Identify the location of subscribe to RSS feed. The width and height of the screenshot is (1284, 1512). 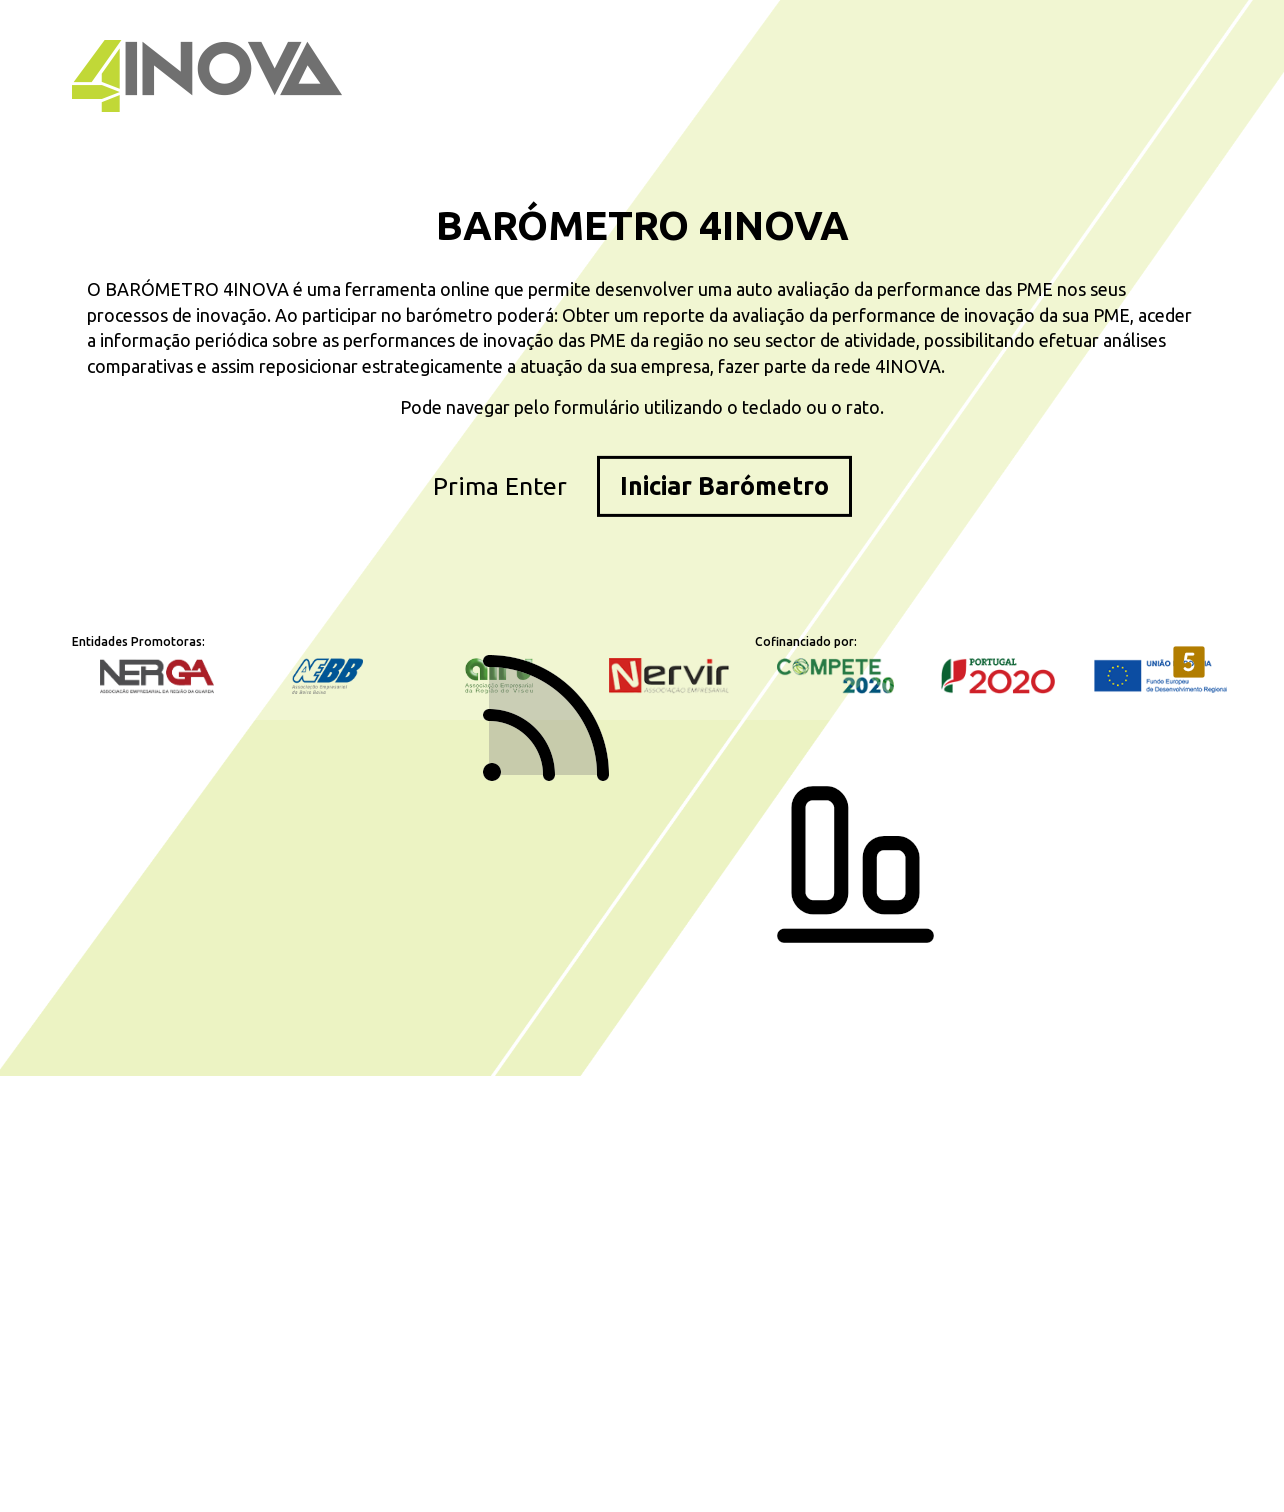
(537, 727).